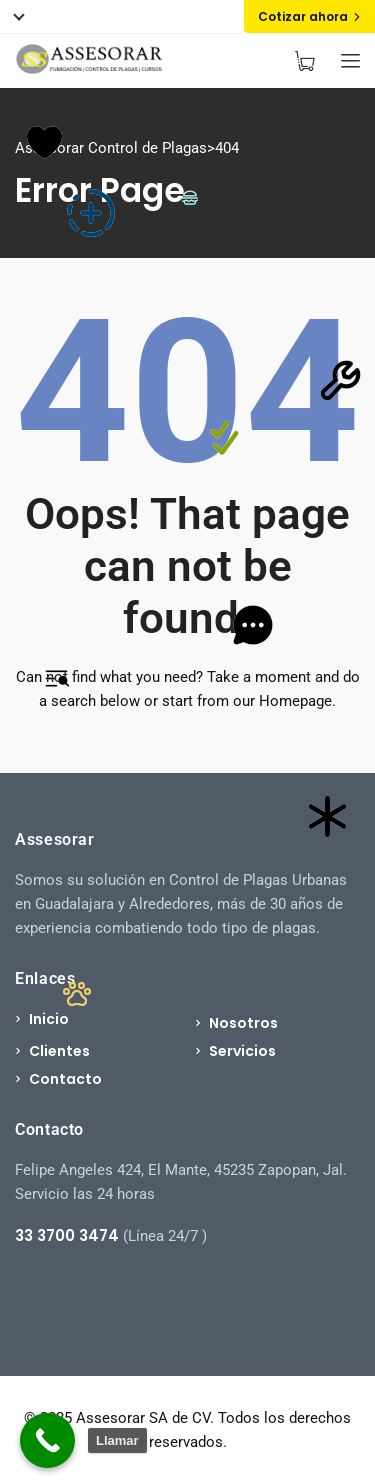 Image resolution: width=375 pixels, height=1483 pixels. What do you see at coordinates (327, 816) in the screenshot?
I see `indicates a required field in a form` at bounding box center [327, 816].